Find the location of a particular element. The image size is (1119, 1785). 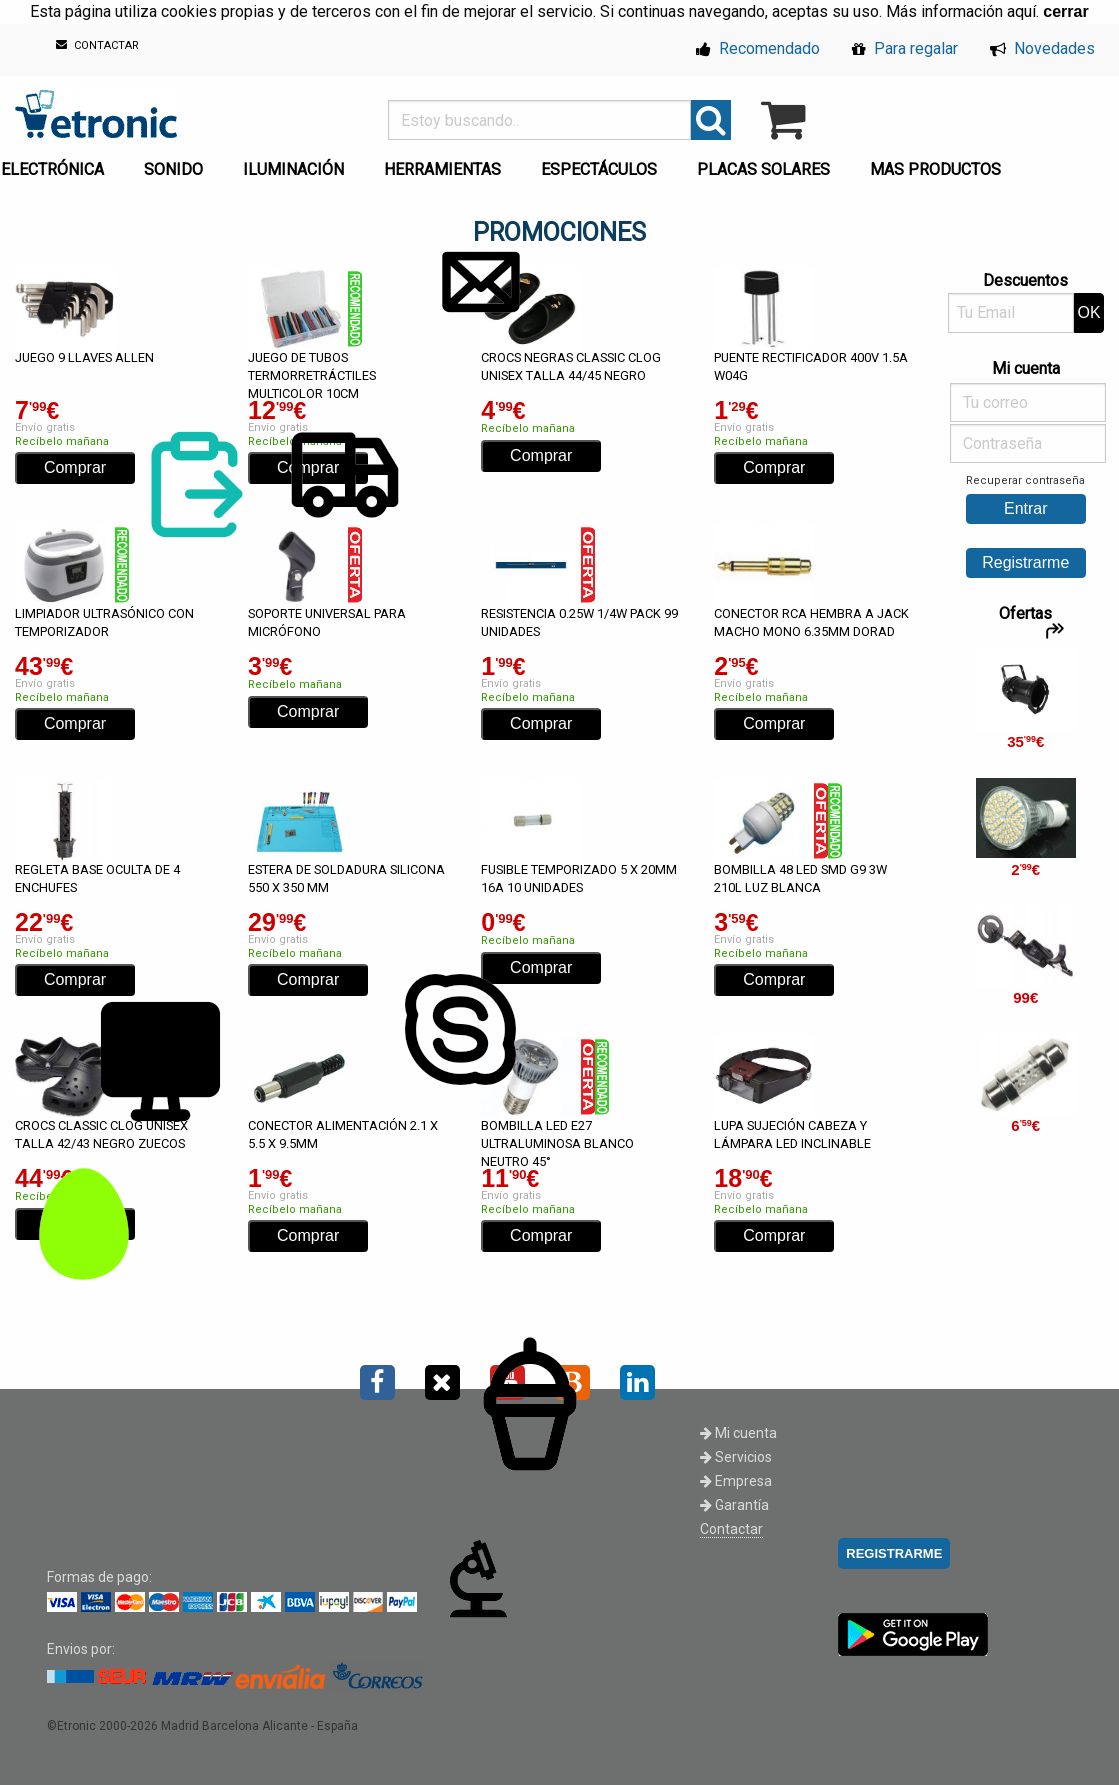

open Skype app is located at coordinates (460, 1029).